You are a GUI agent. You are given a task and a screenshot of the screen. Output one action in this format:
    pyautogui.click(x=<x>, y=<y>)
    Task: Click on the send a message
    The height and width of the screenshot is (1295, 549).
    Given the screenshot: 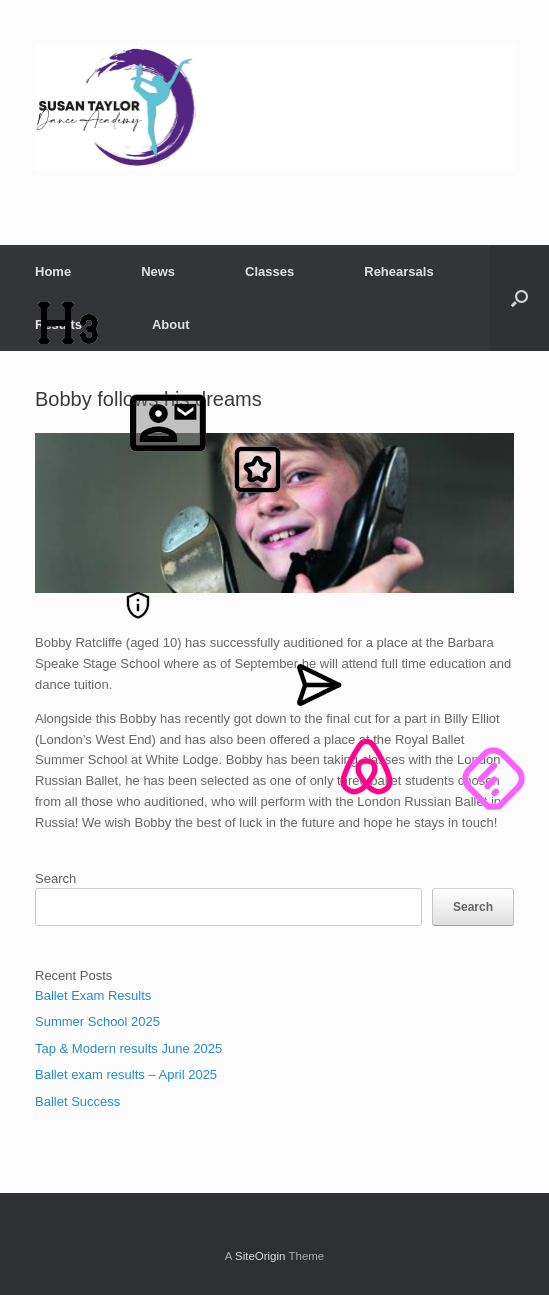 What is the action you would take?
    pyautogui.click(x=318, y=685)
    